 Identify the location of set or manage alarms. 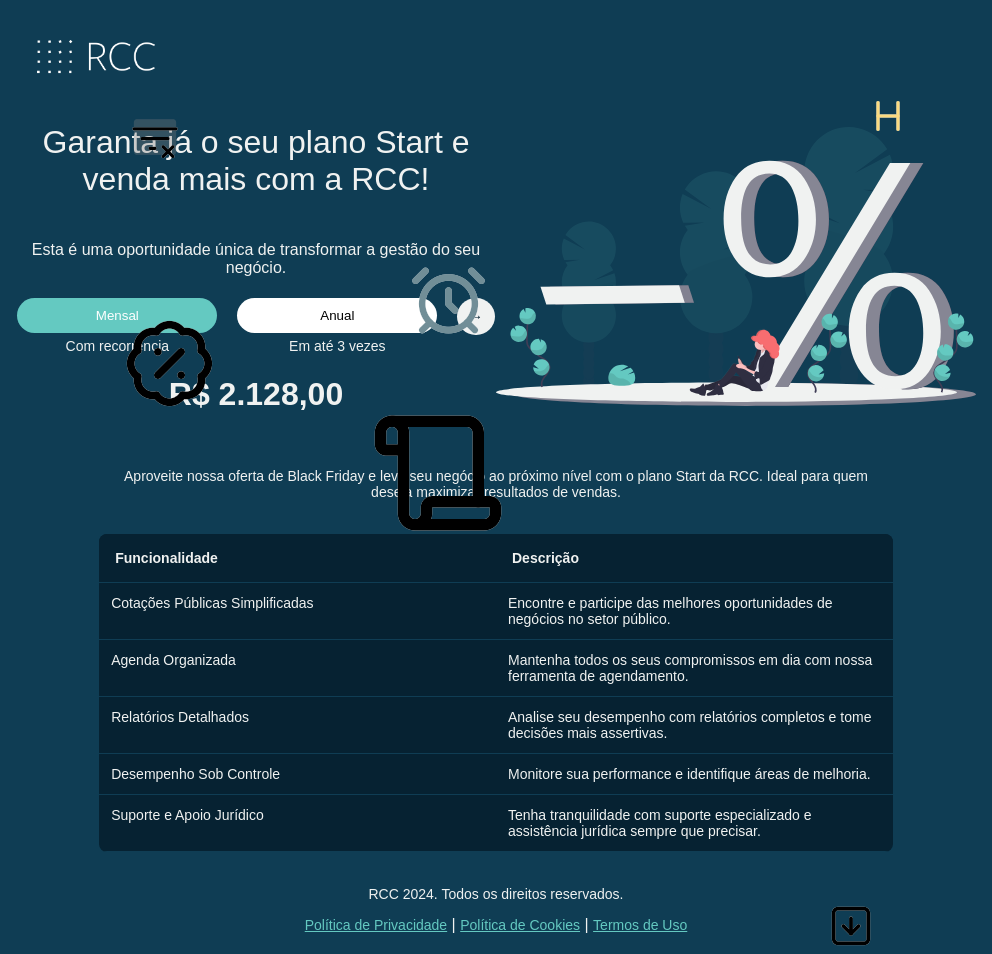
(448, 300).